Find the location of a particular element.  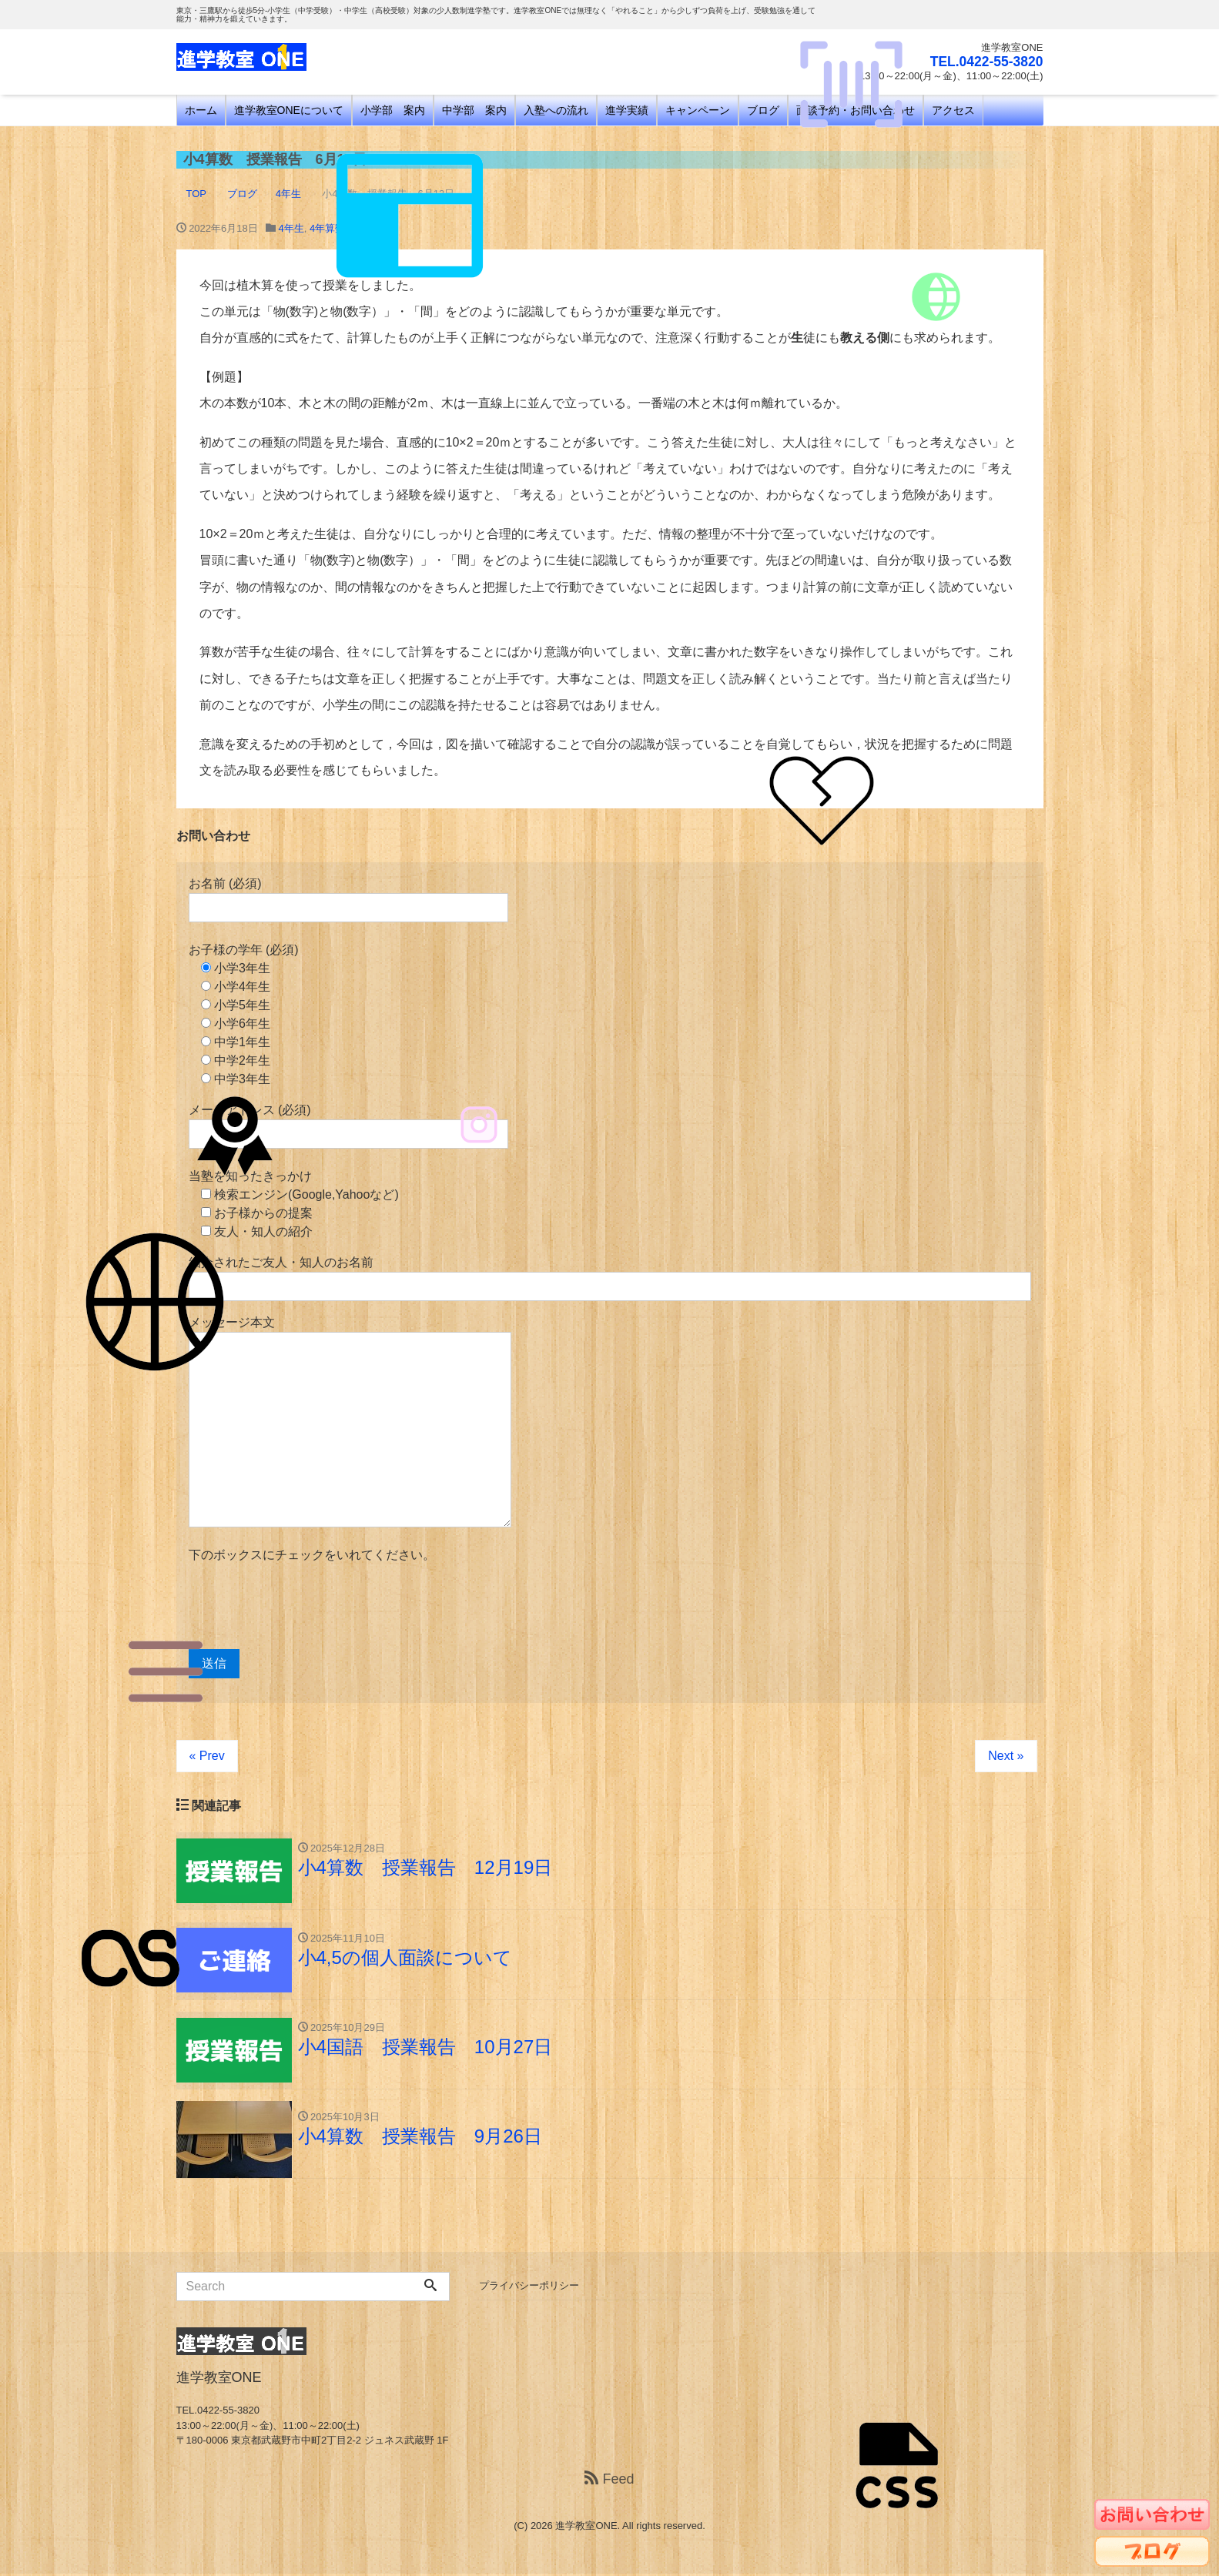

open instagram app is located at coordinates (479, 1125).